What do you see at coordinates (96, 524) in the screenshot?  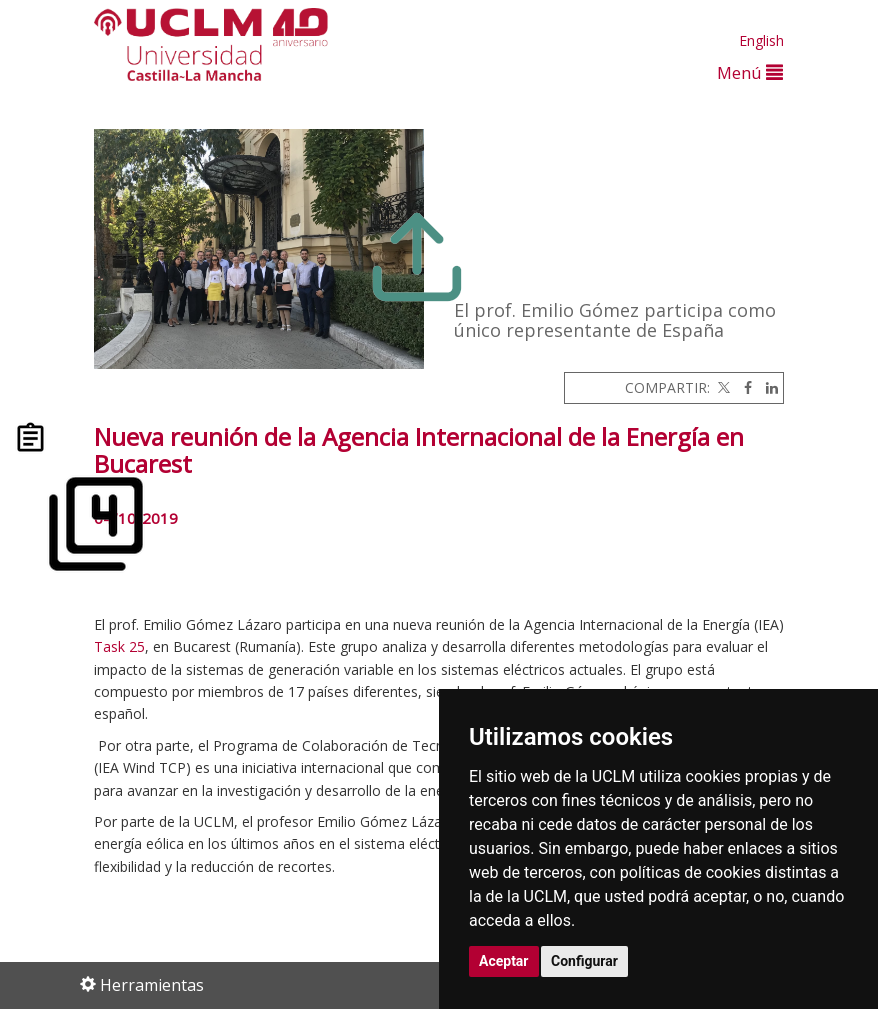 I see `indicates 4 stacked layers or images` at bounding box center [96, 524].